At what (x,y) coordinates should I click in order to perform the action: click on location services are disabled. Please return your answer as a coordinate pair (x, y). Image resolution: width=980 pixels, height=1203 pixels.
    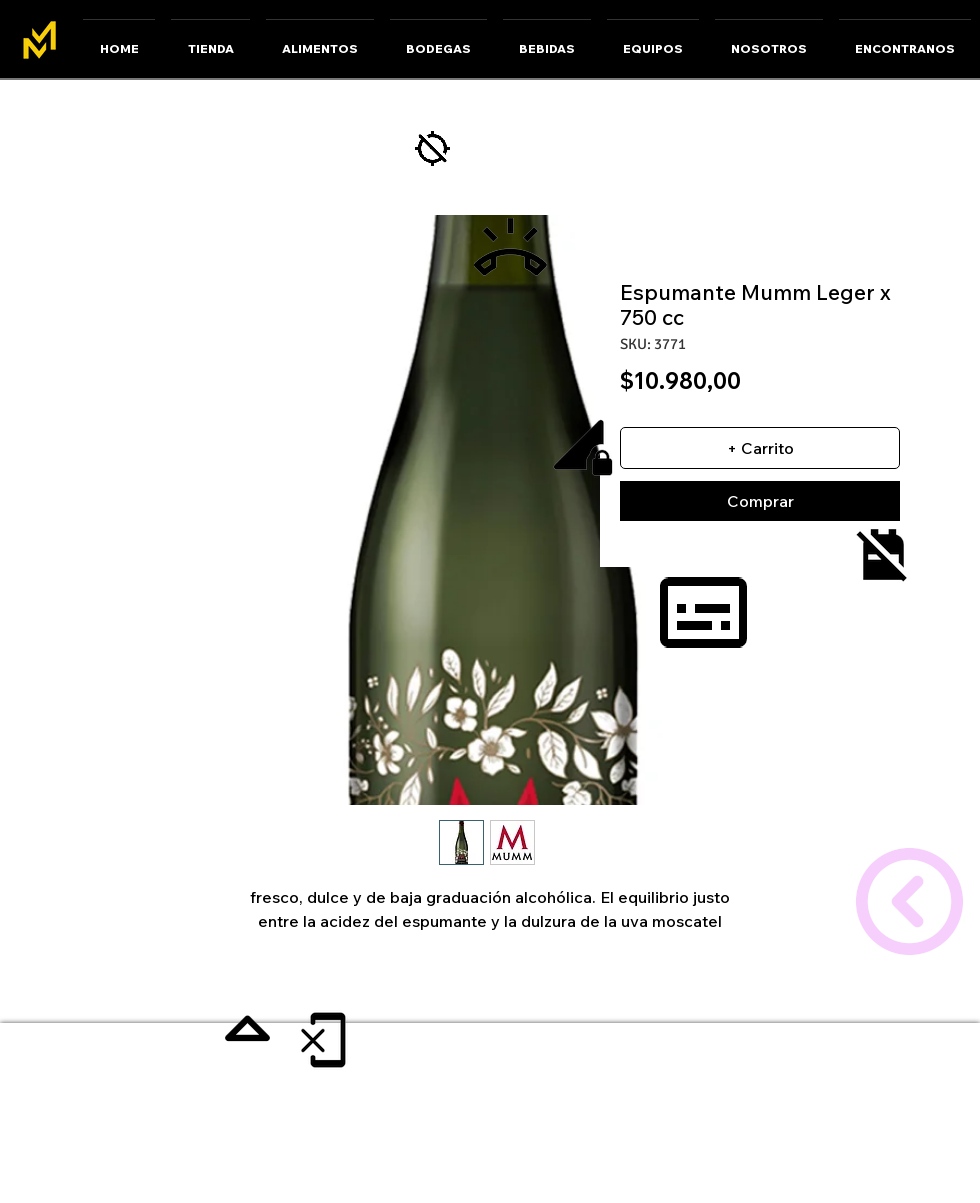
    Looking at the image, I should click on (432, 148).